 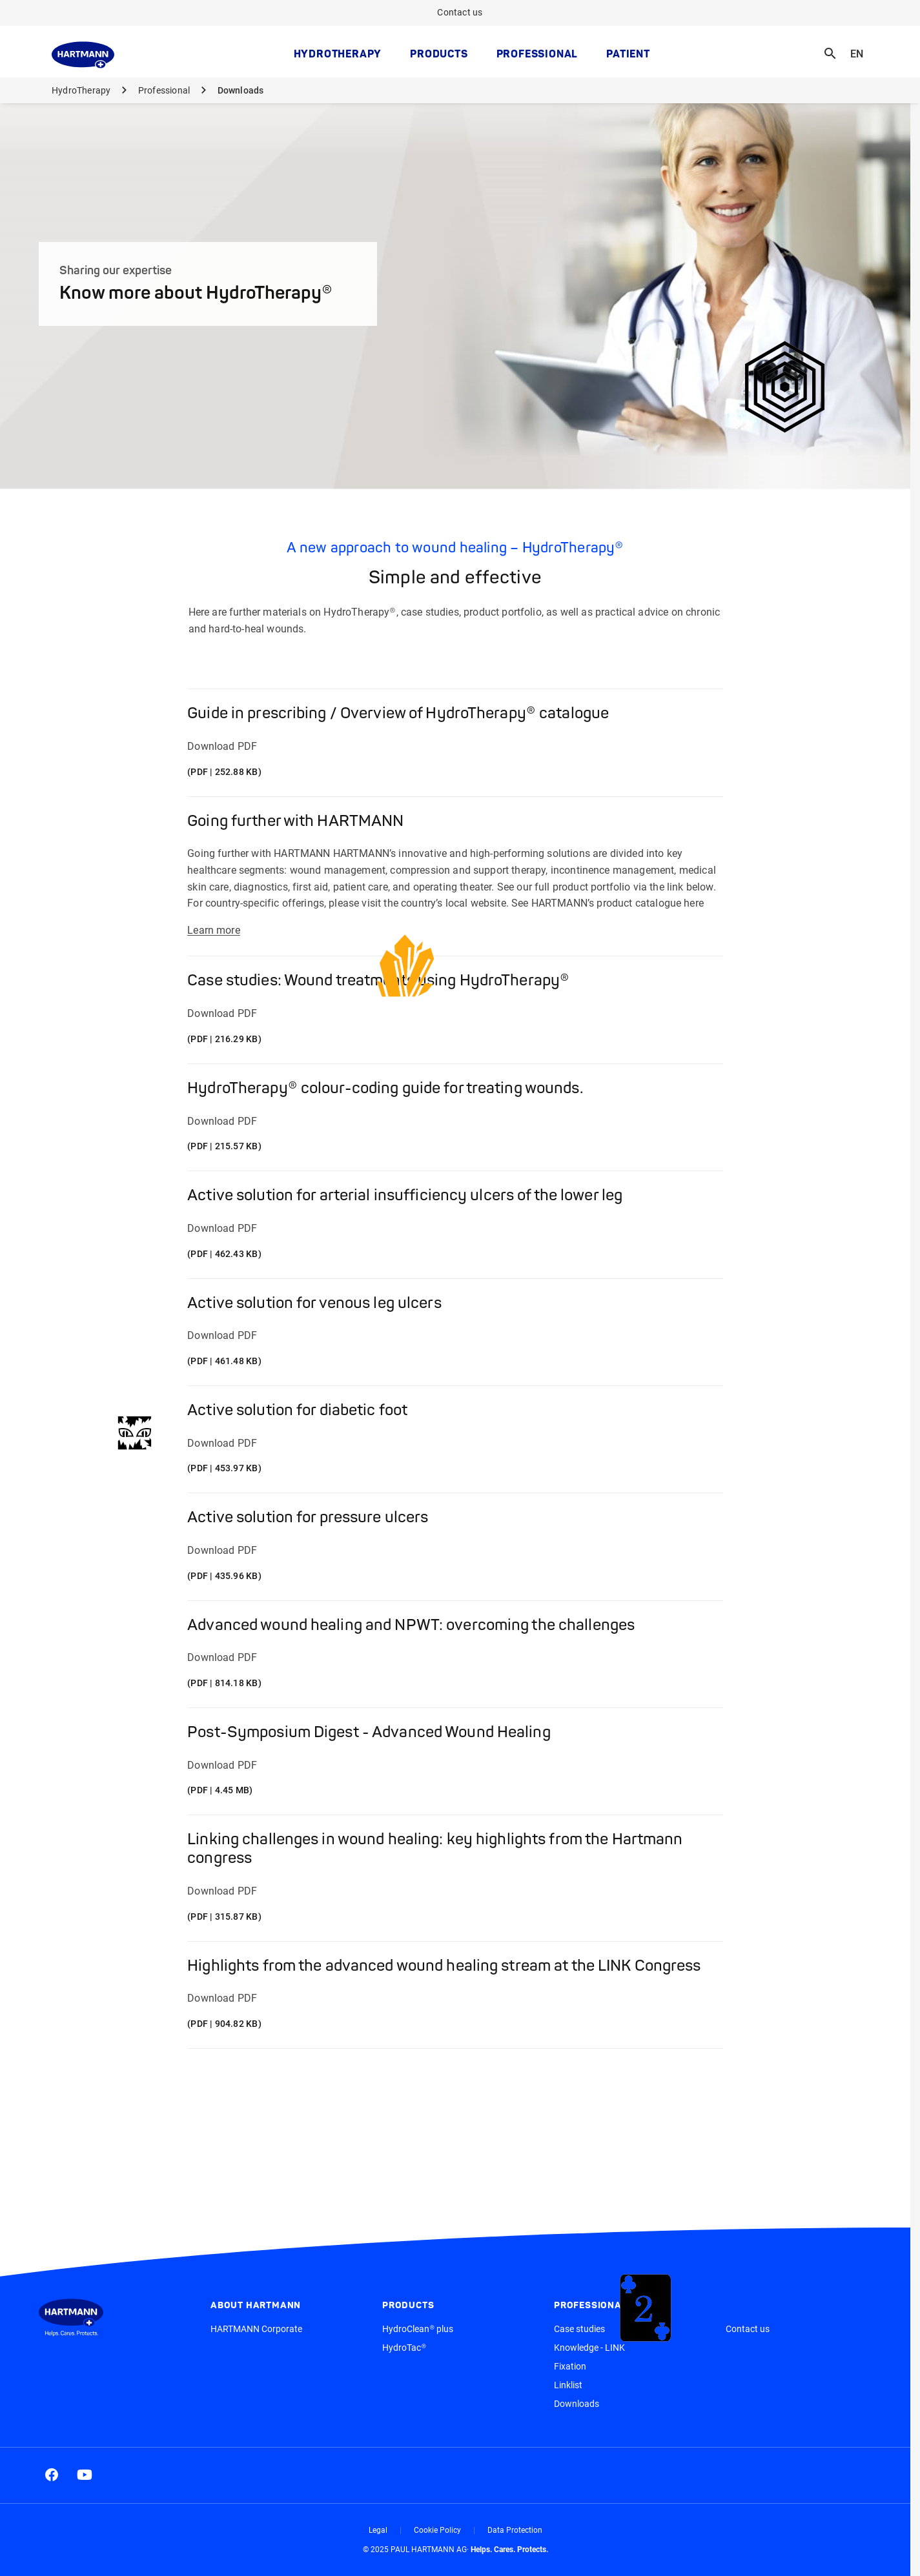 What do you see at coordinates (405, 965) in the screenshot?
I see `view crystal resources or inventory` at bounding box center [405, 965].